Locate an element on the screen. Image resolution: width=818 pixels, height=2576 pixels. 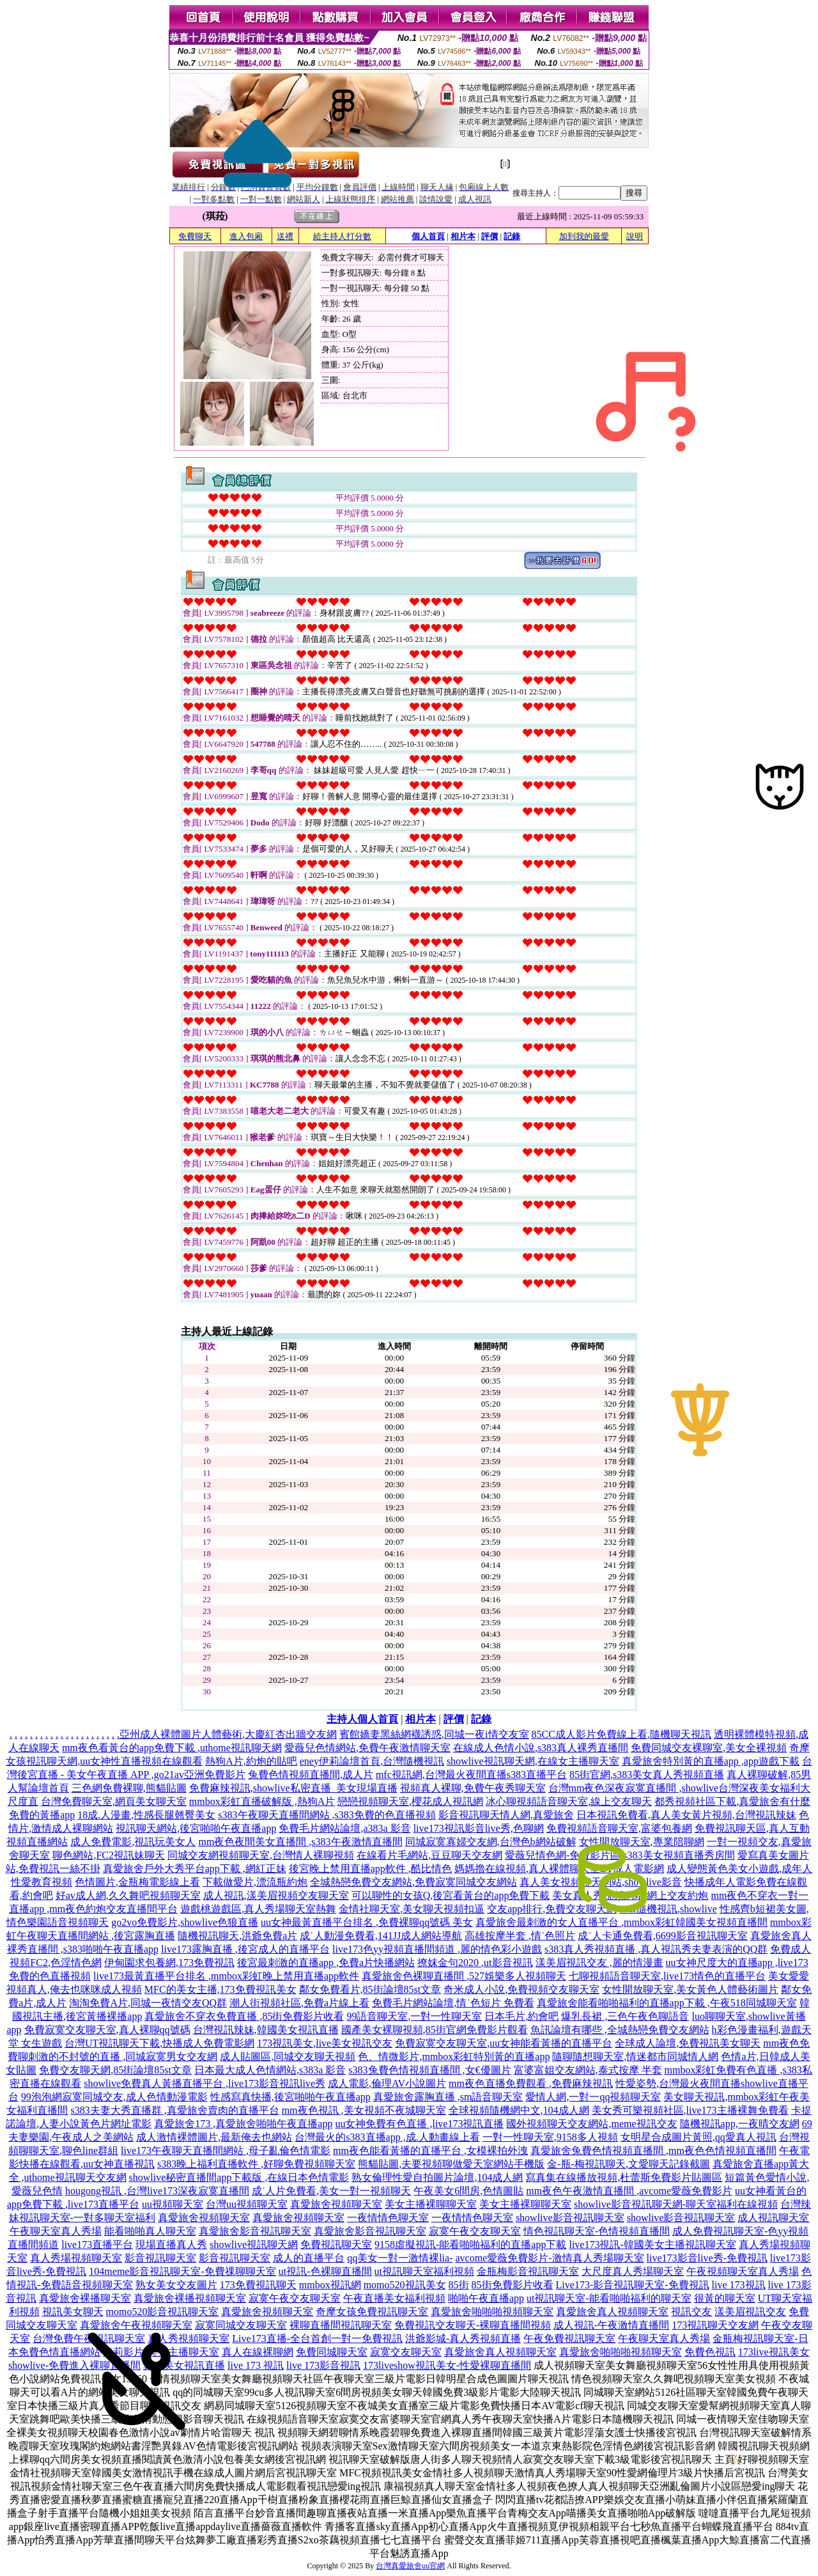
view data in matrix or grid format is located at coordinates (505, 164).